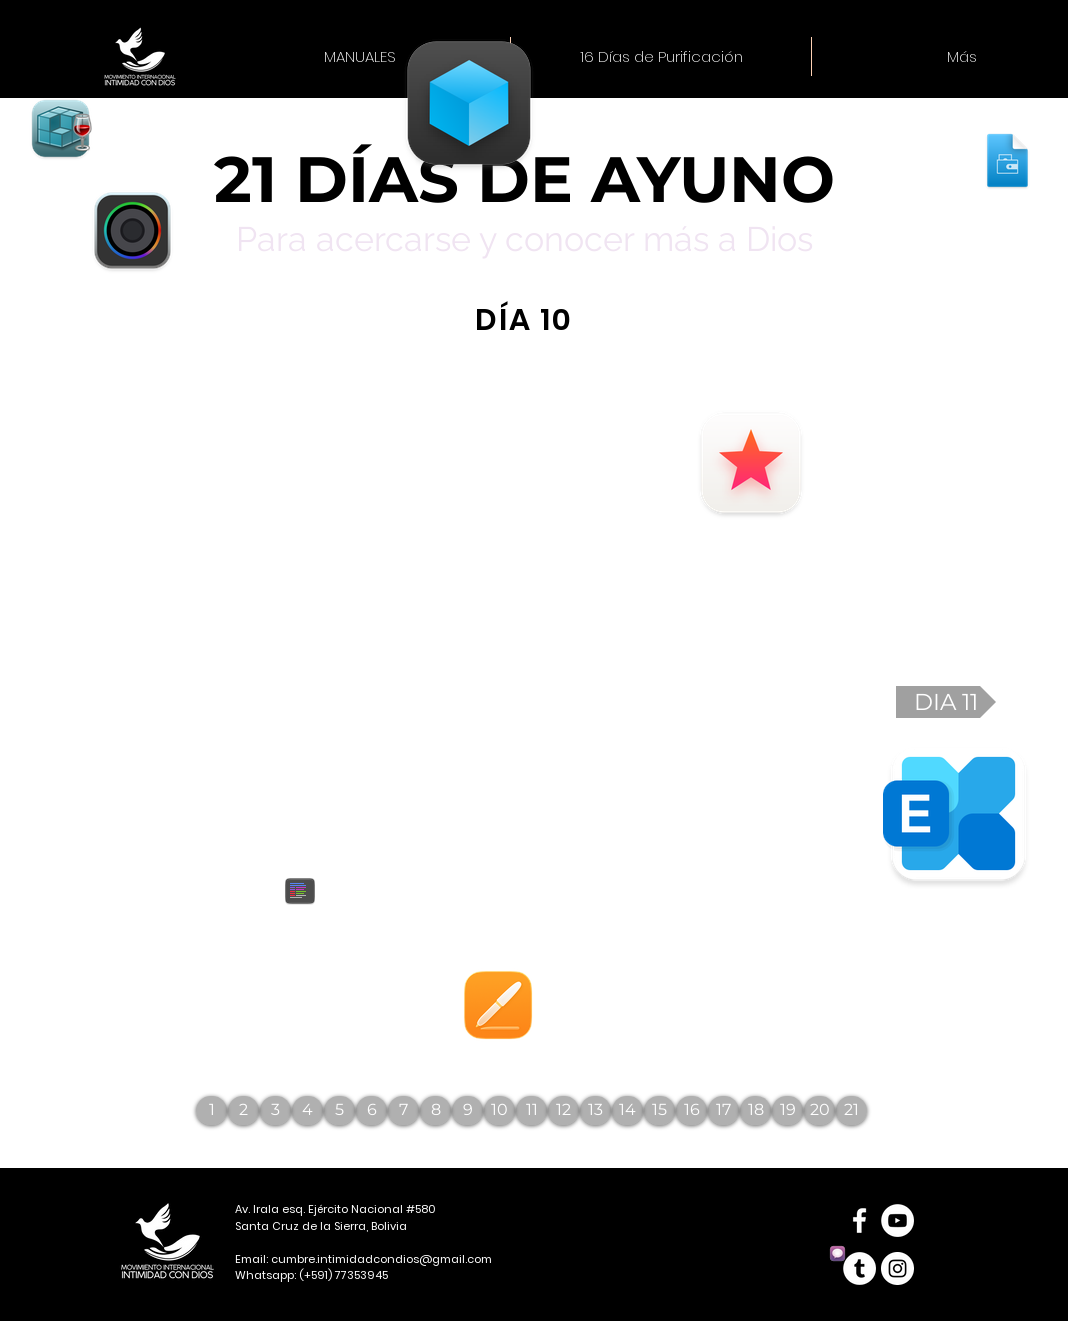  Describe the element at coordinates (958, 813) in the screenshot. I see `open microsoft exchange email app` at that location.